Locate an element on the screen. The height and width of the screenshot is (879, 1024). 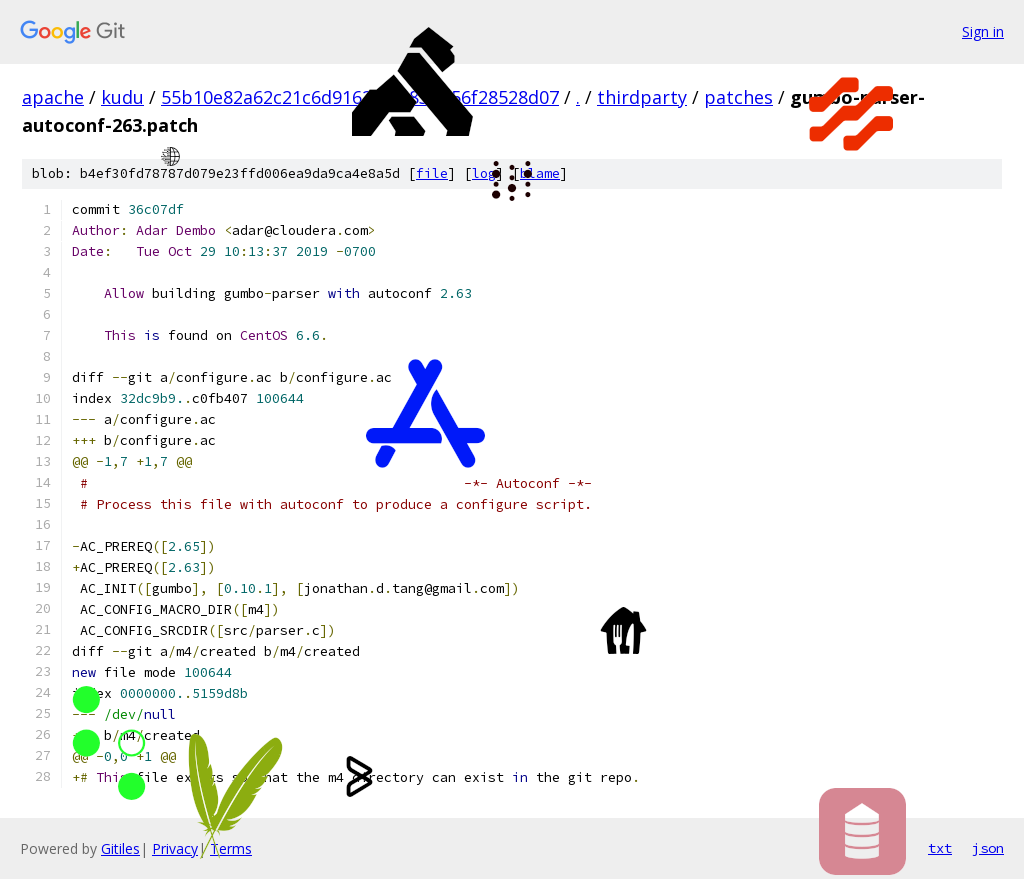
open weights & biases dashboard is located at coordinates (512, 181).